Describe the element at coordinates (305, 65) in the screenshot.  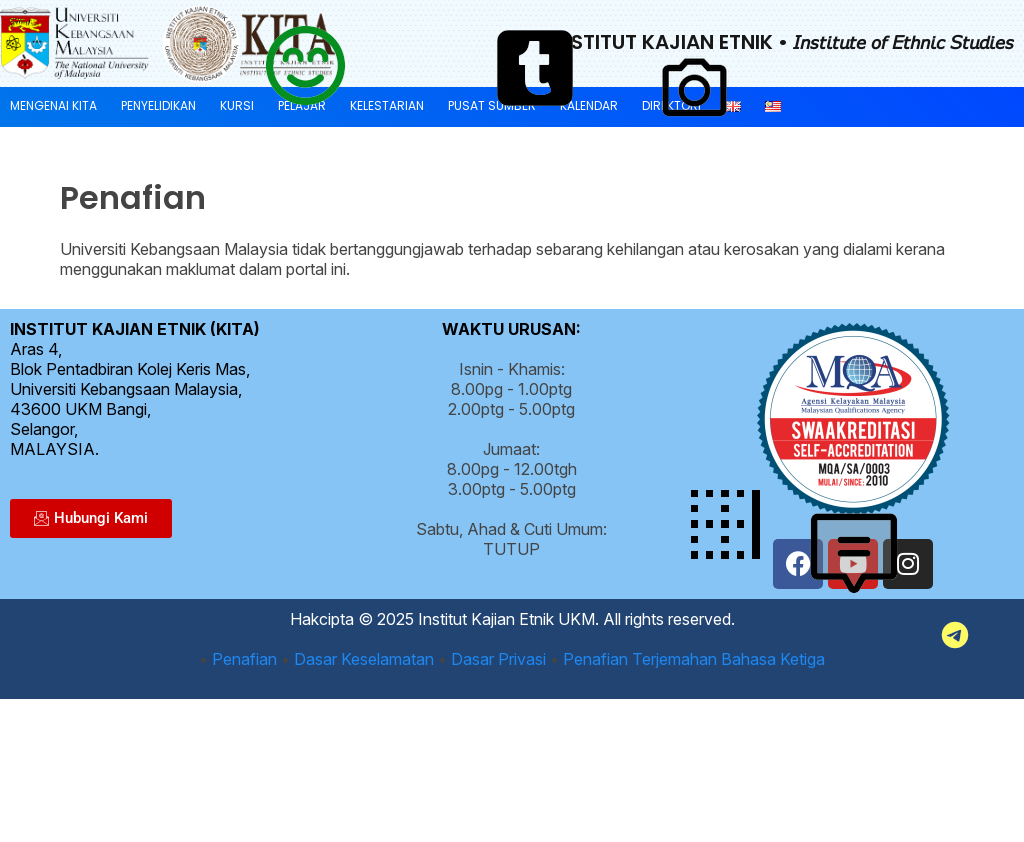
I see `add a positive reaction or emoji` at that location.